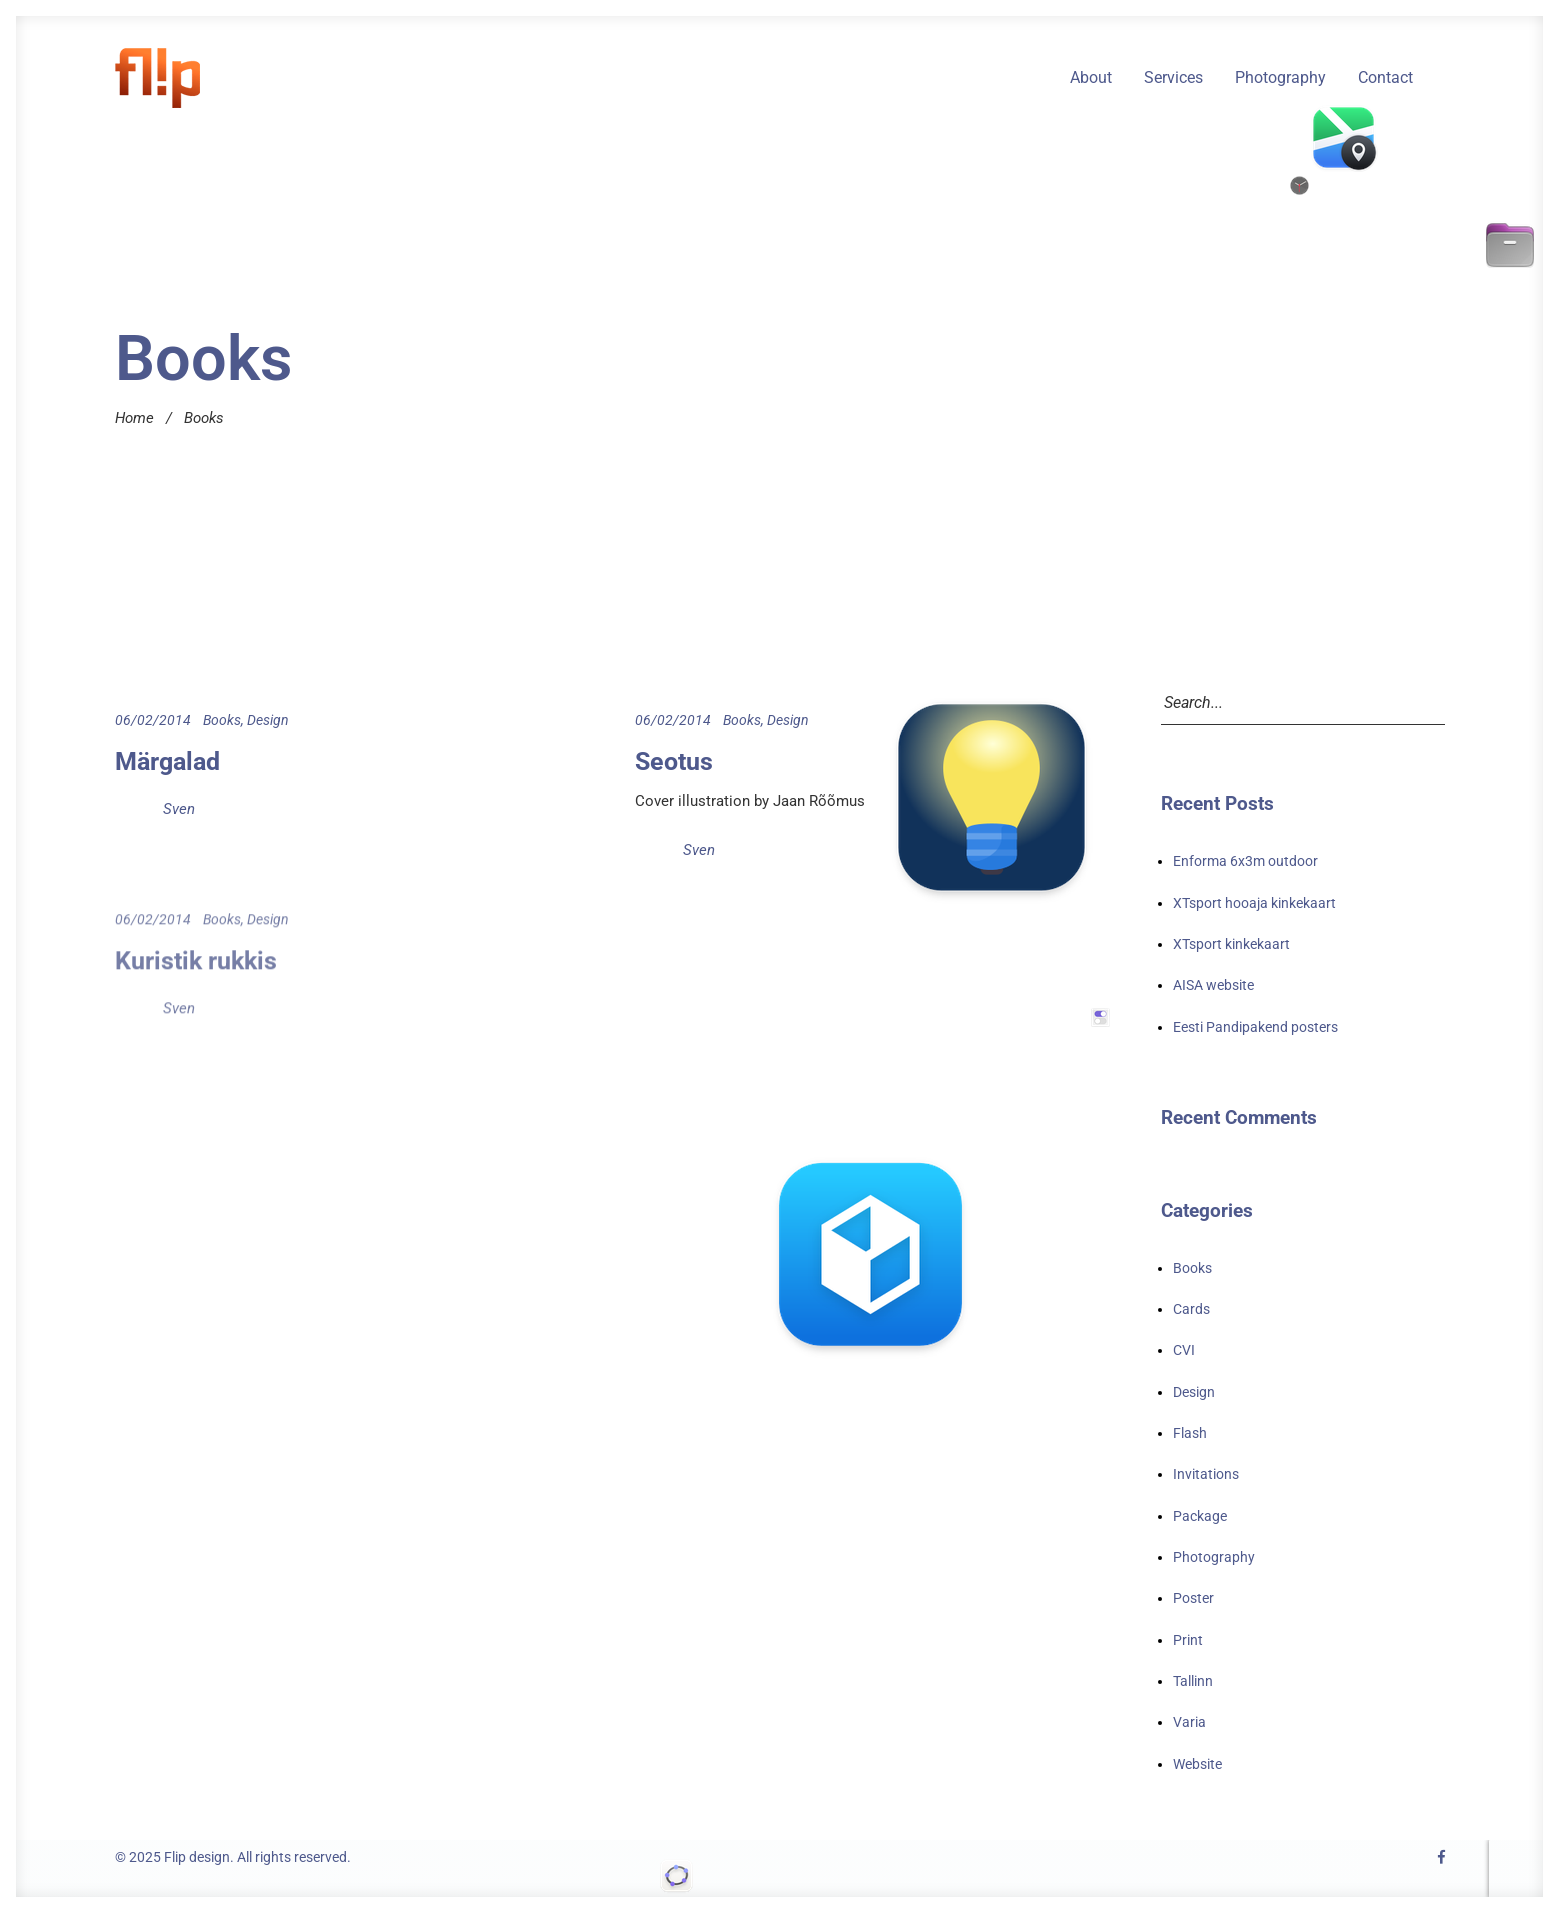 Image resolution: width=1559 pixels, height=1913 pixels. Describe the element at coordinates (1510, 245) in the screenshot. I see `open the file manager` at that location.